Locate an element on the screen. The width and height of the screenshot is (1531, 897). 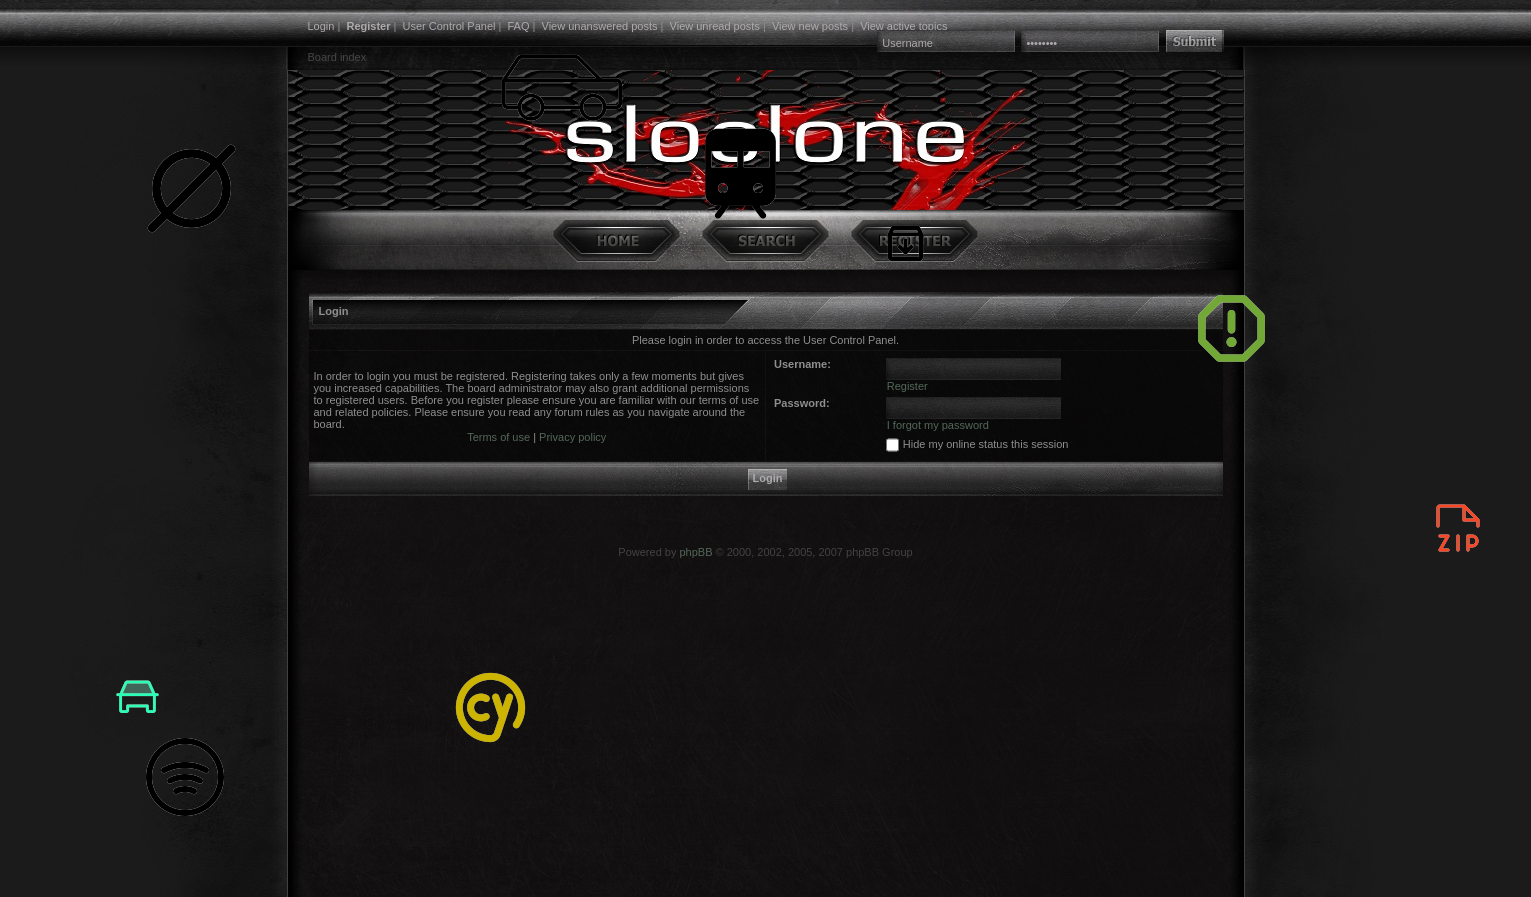
cypress testing framework logo is located at coordinates (490, 707).